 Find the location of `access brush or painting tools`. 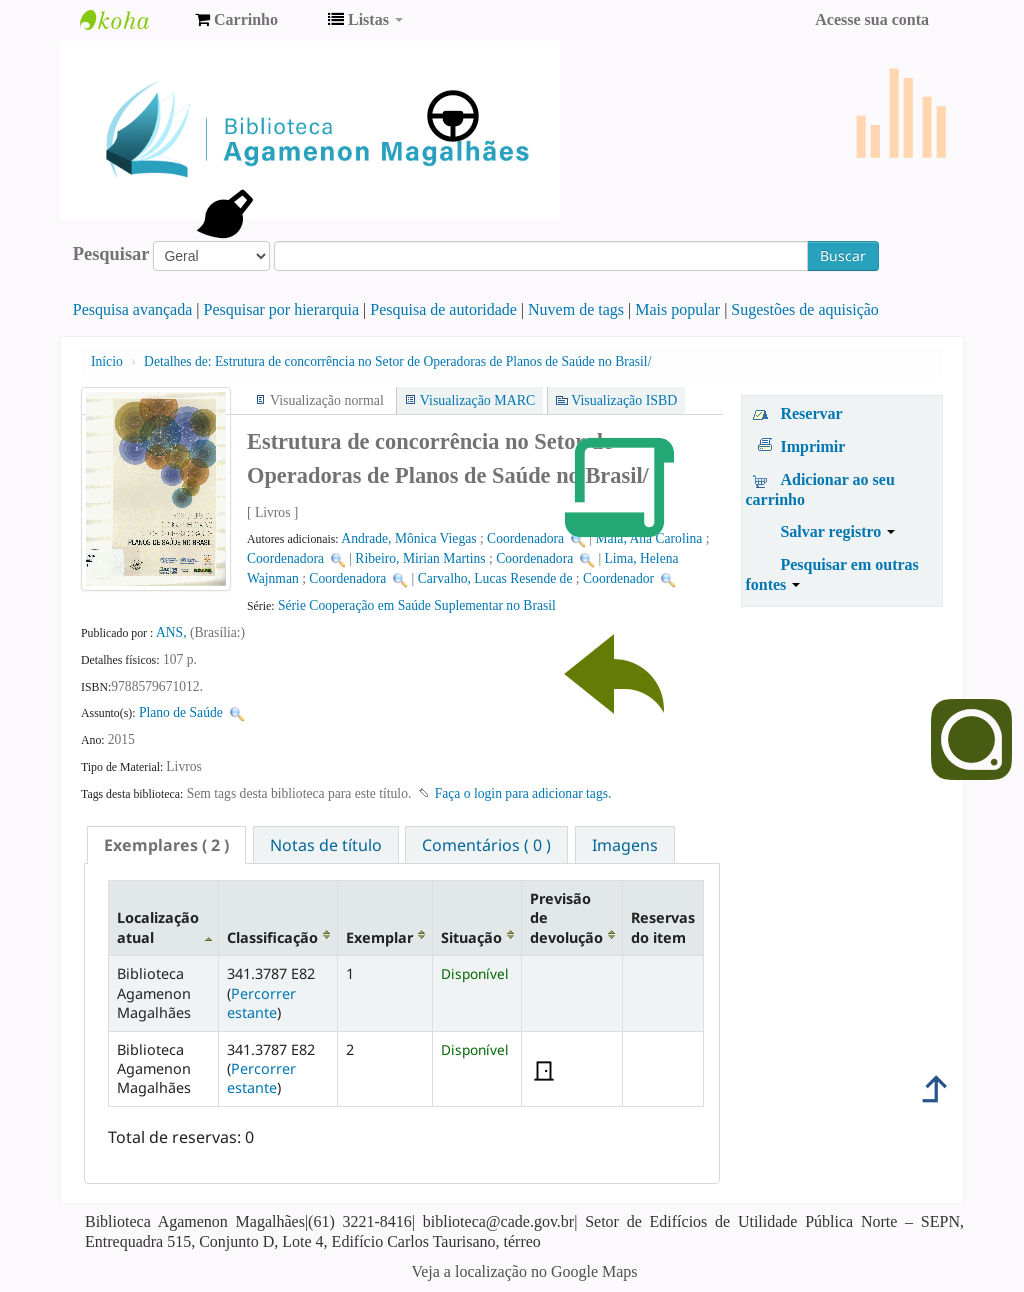

access brush or painting tools is located at coordinates (225, 215).